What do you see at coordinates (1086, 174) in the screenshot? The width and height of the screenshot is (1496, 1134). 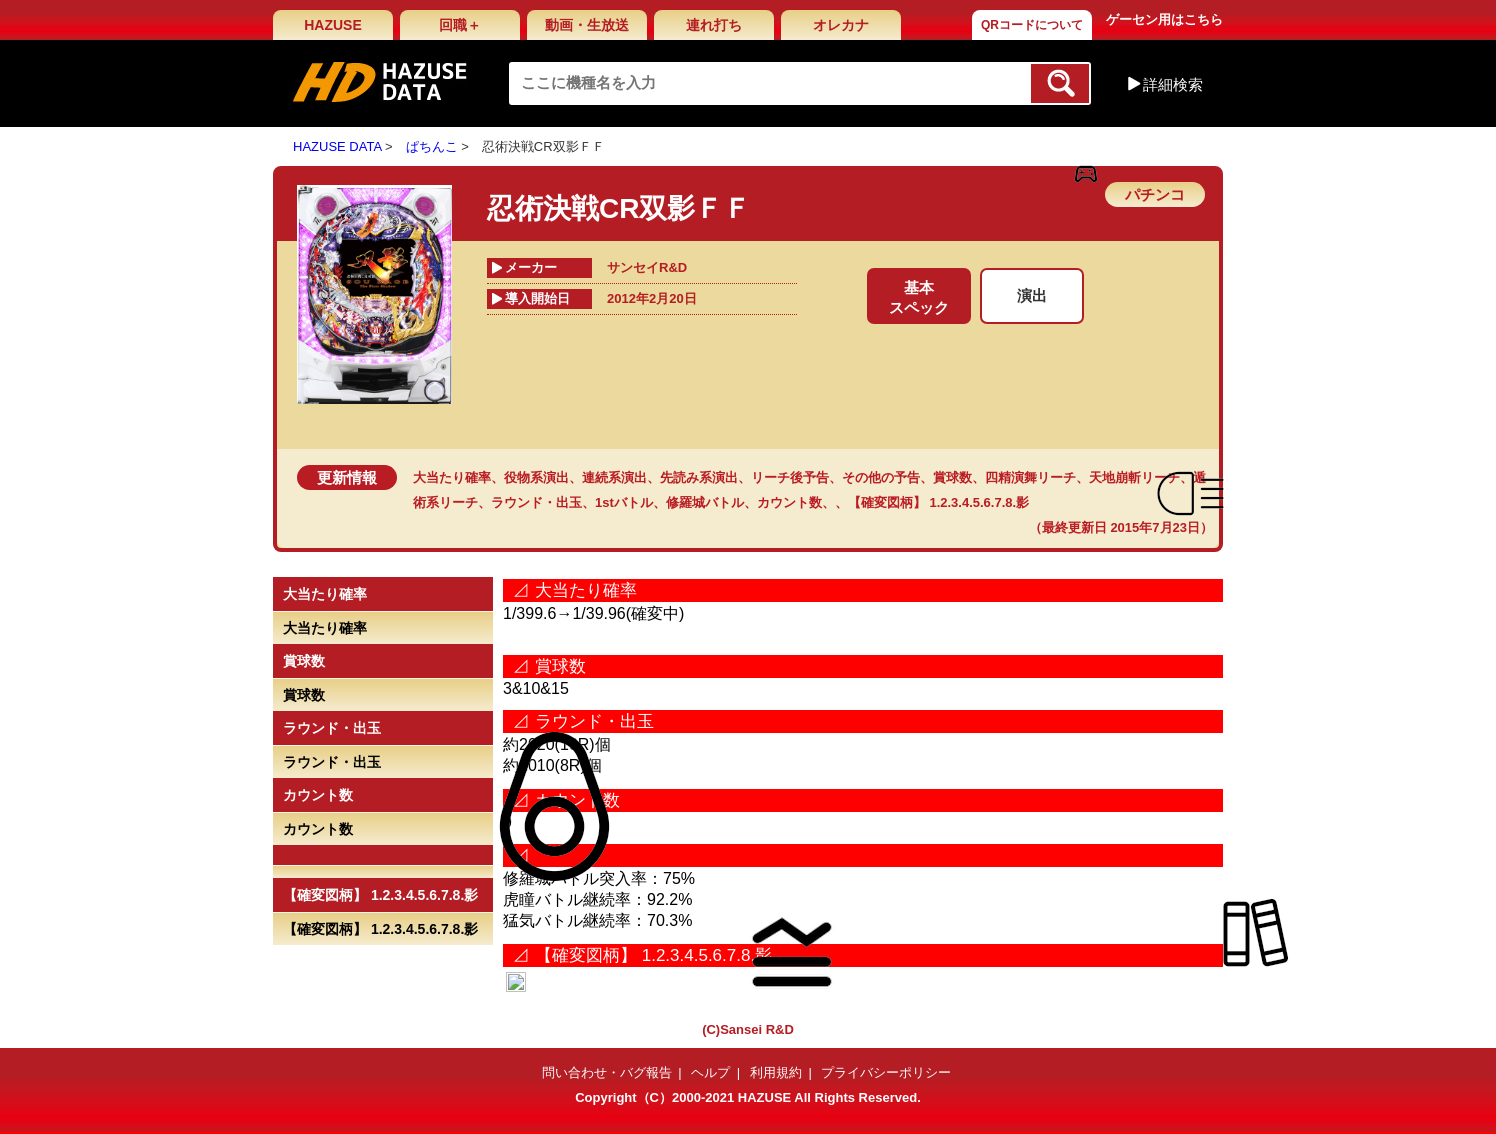 I see `access gaming or esports features` at bounding box center [1086, 174].